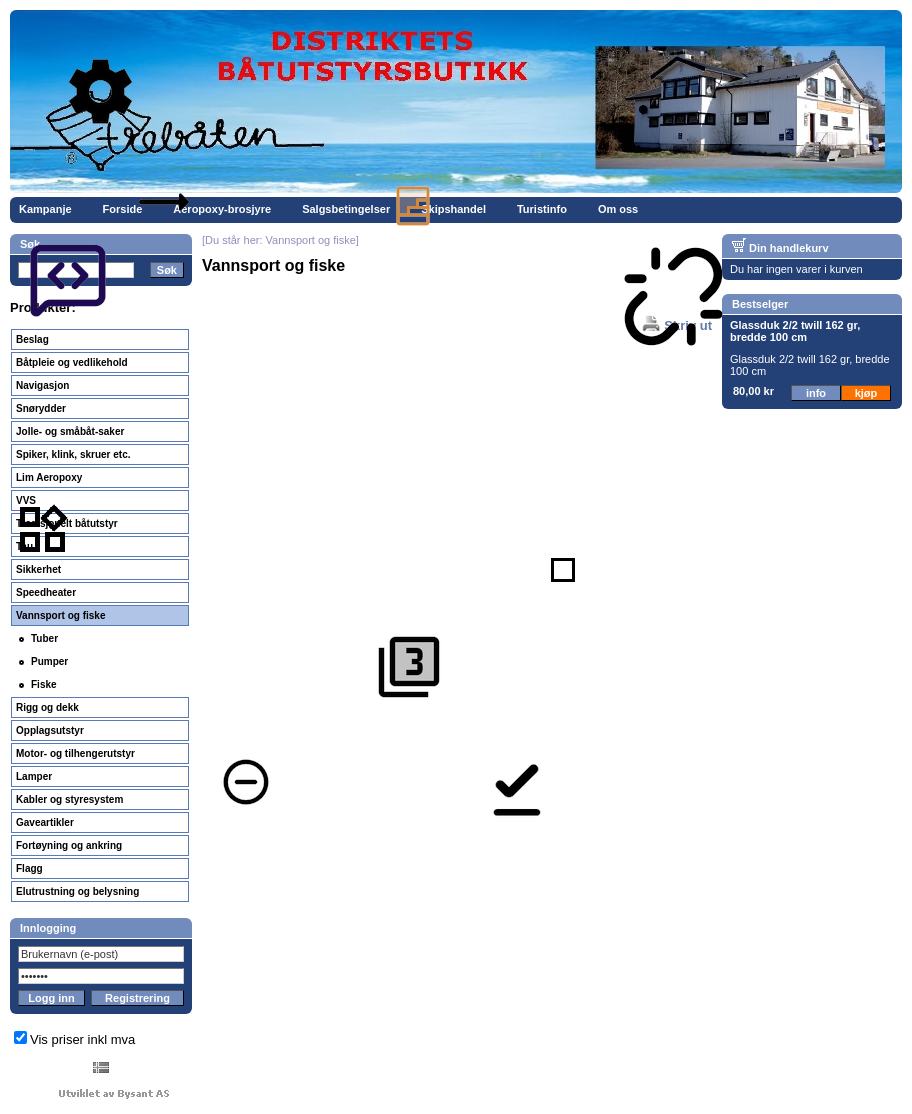 The width and height of the screenshot is (912, 1114). What do you see at coordinates (517, 789) in the screenshot?
I see `download complete` at bounding box center [517, 789].